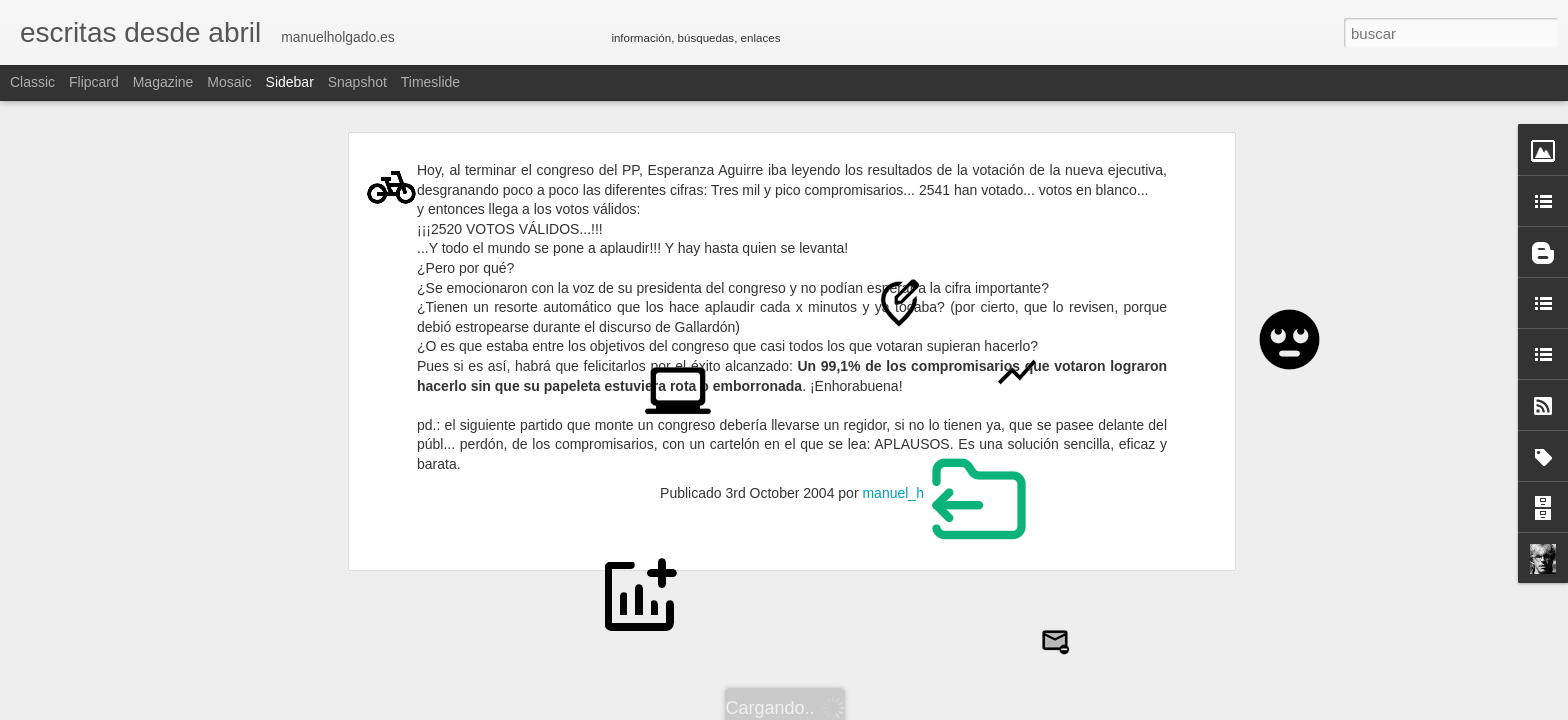  What do you see at coordinates (1017, 372) in the screenshot?
I see `view analytics or statistics` at bounding box center [1017, 372].